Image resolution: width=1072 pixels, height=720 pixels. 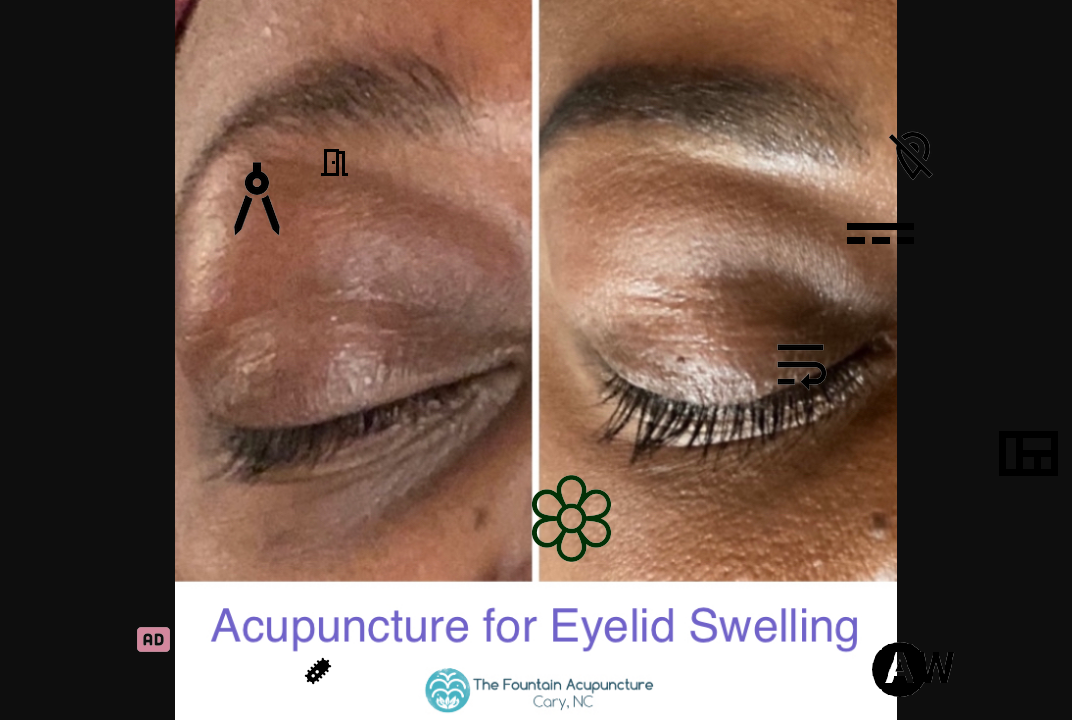 I want to click on toggle text wrapping in a document, so click(x=800, y=364).